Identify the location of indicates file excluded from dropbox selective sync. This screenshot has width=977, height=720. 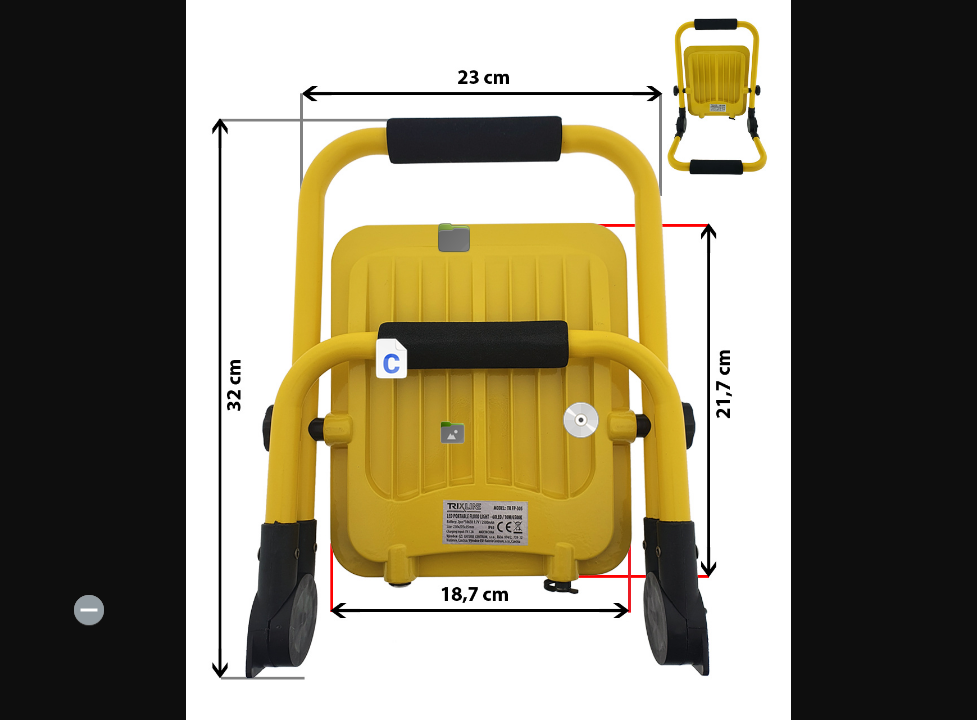
(89, 610).